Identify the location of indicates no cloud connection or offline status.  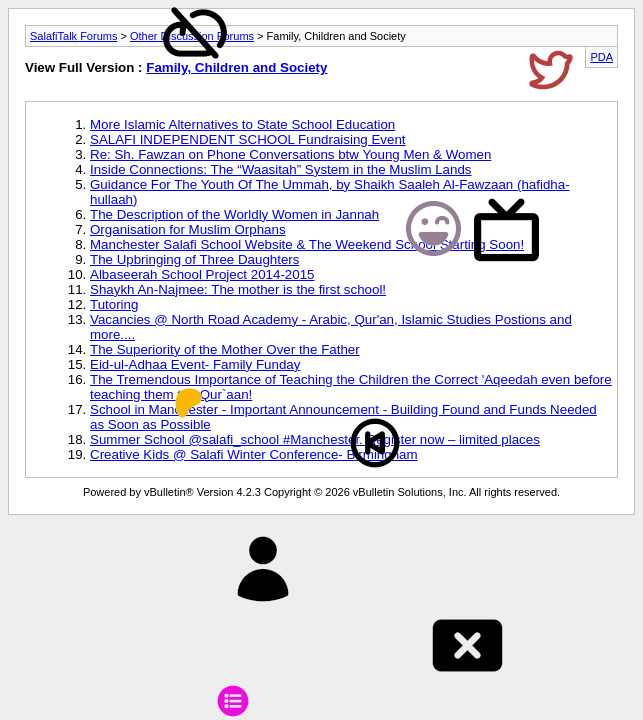
(195, 33).